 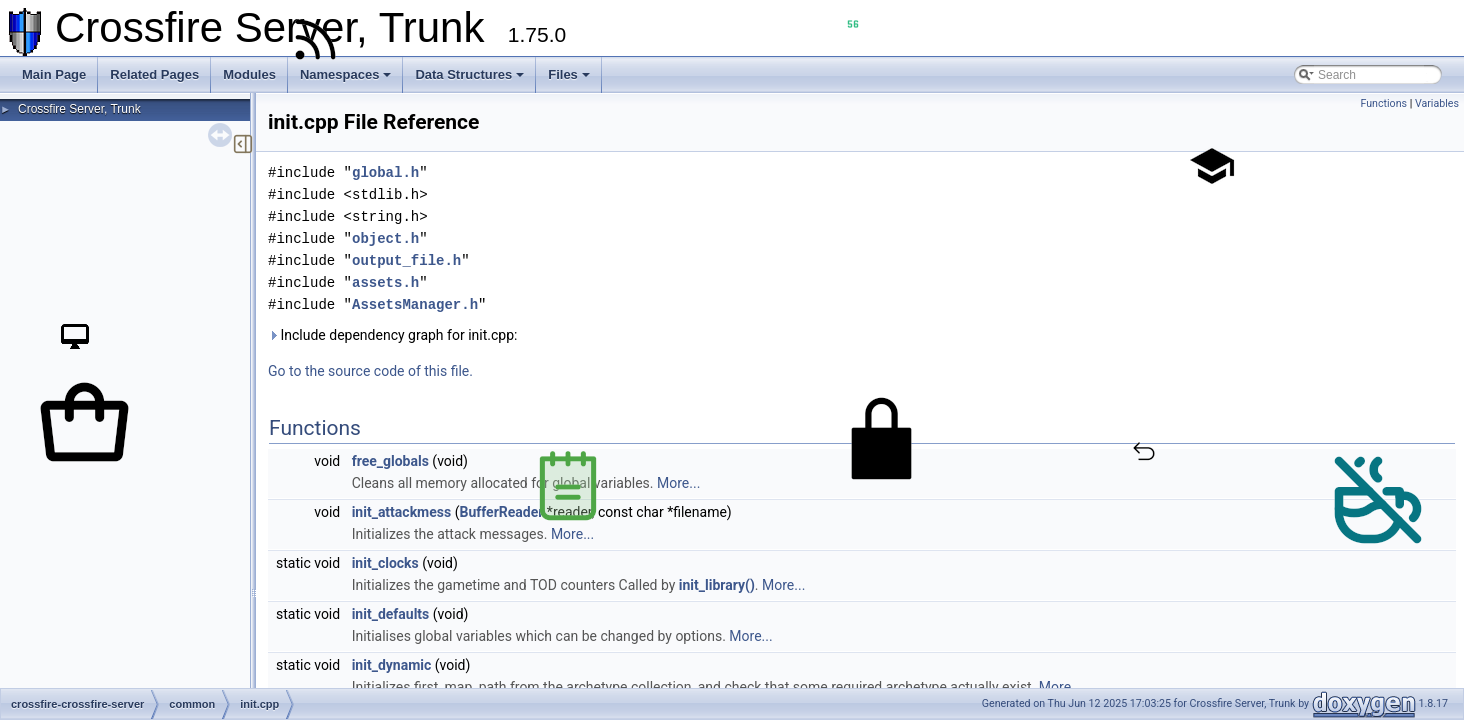 What do you see at coordinates (881, 438) in the screenshot?
I see `indicates a locked or secured item` at bounding box center [881, 438].